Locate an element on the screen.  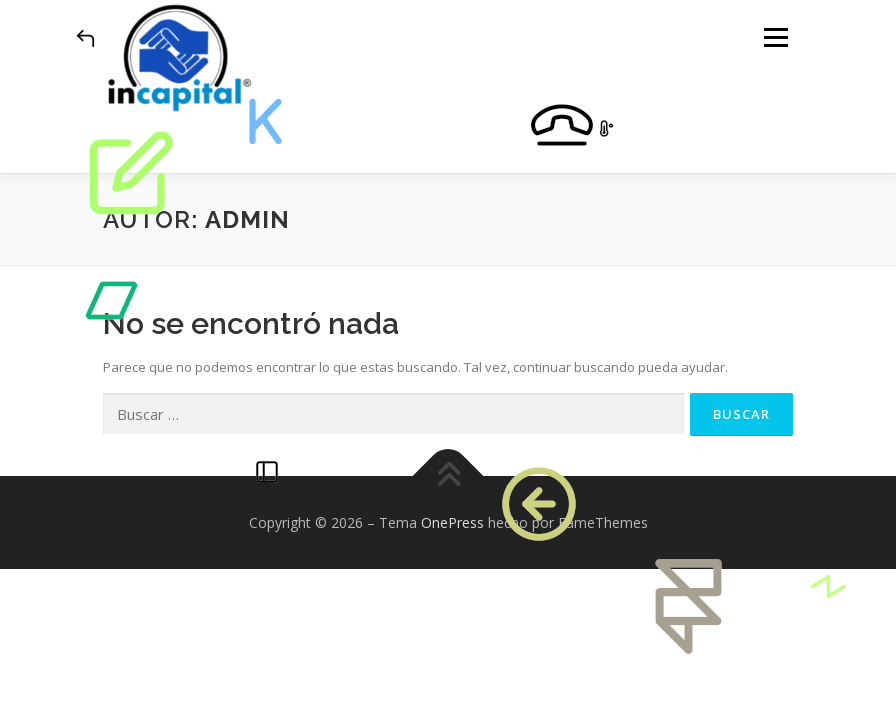
view current temperature is located at coordinates (605, 128).